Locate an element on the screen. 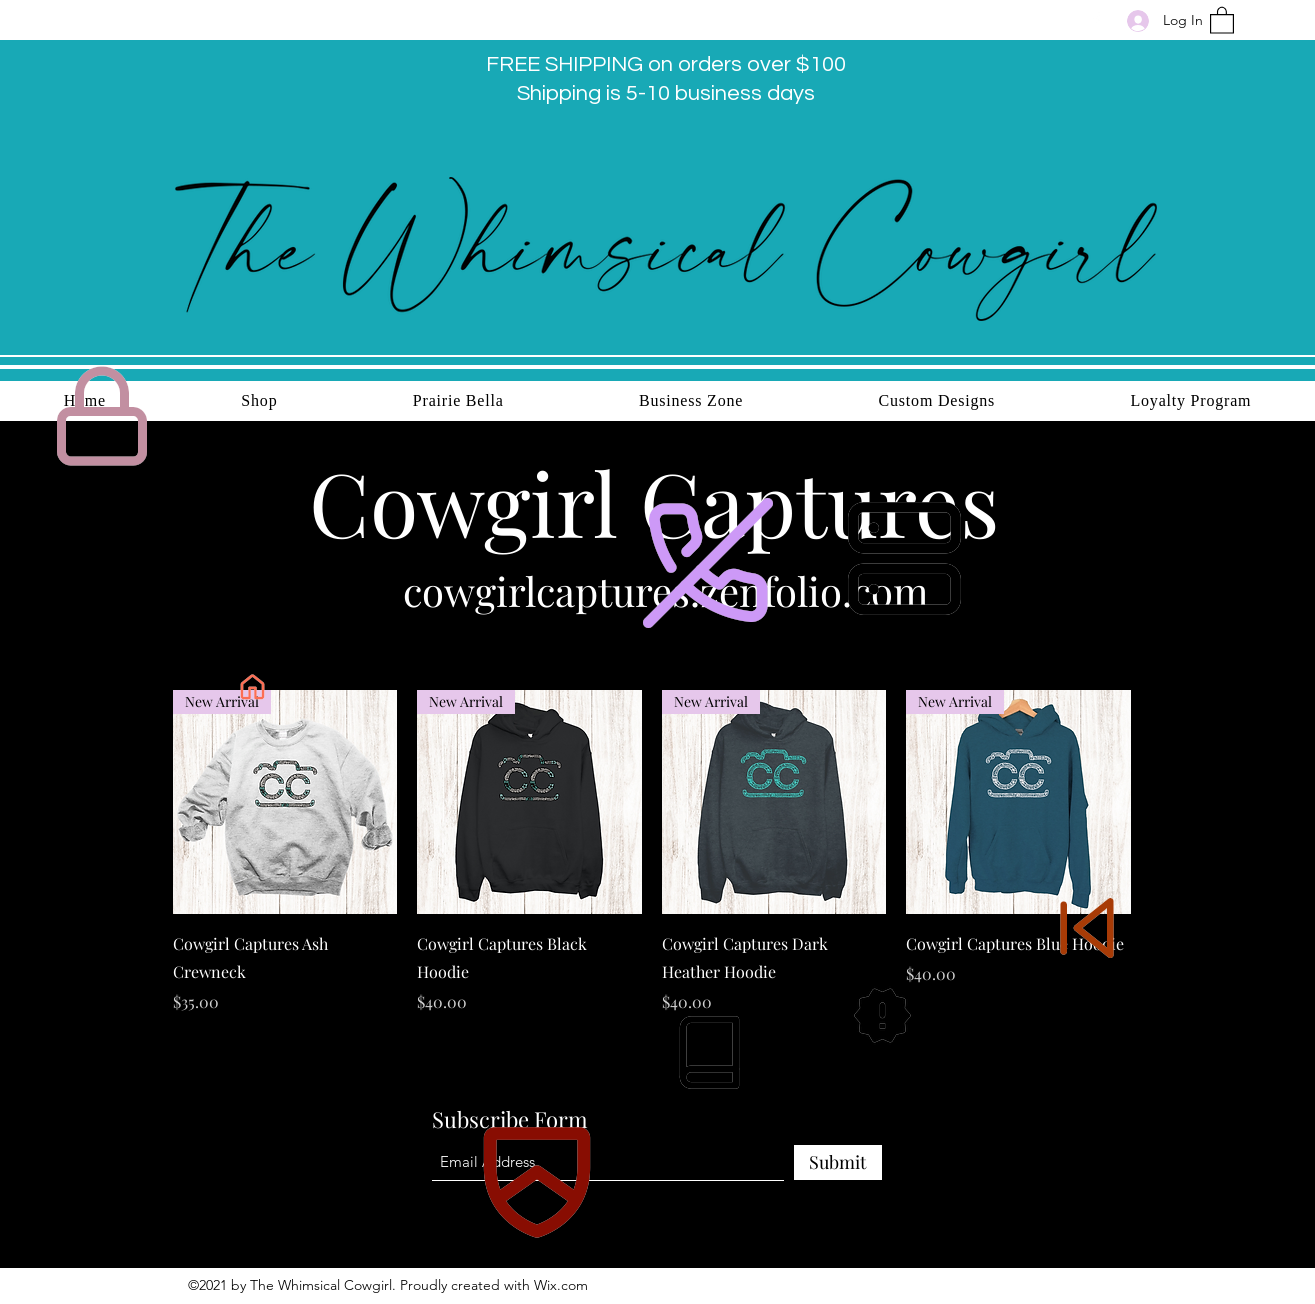 This screenshot has height=1304, width=1315. indicates new or recently added content is located at coordinates (882, 1015).